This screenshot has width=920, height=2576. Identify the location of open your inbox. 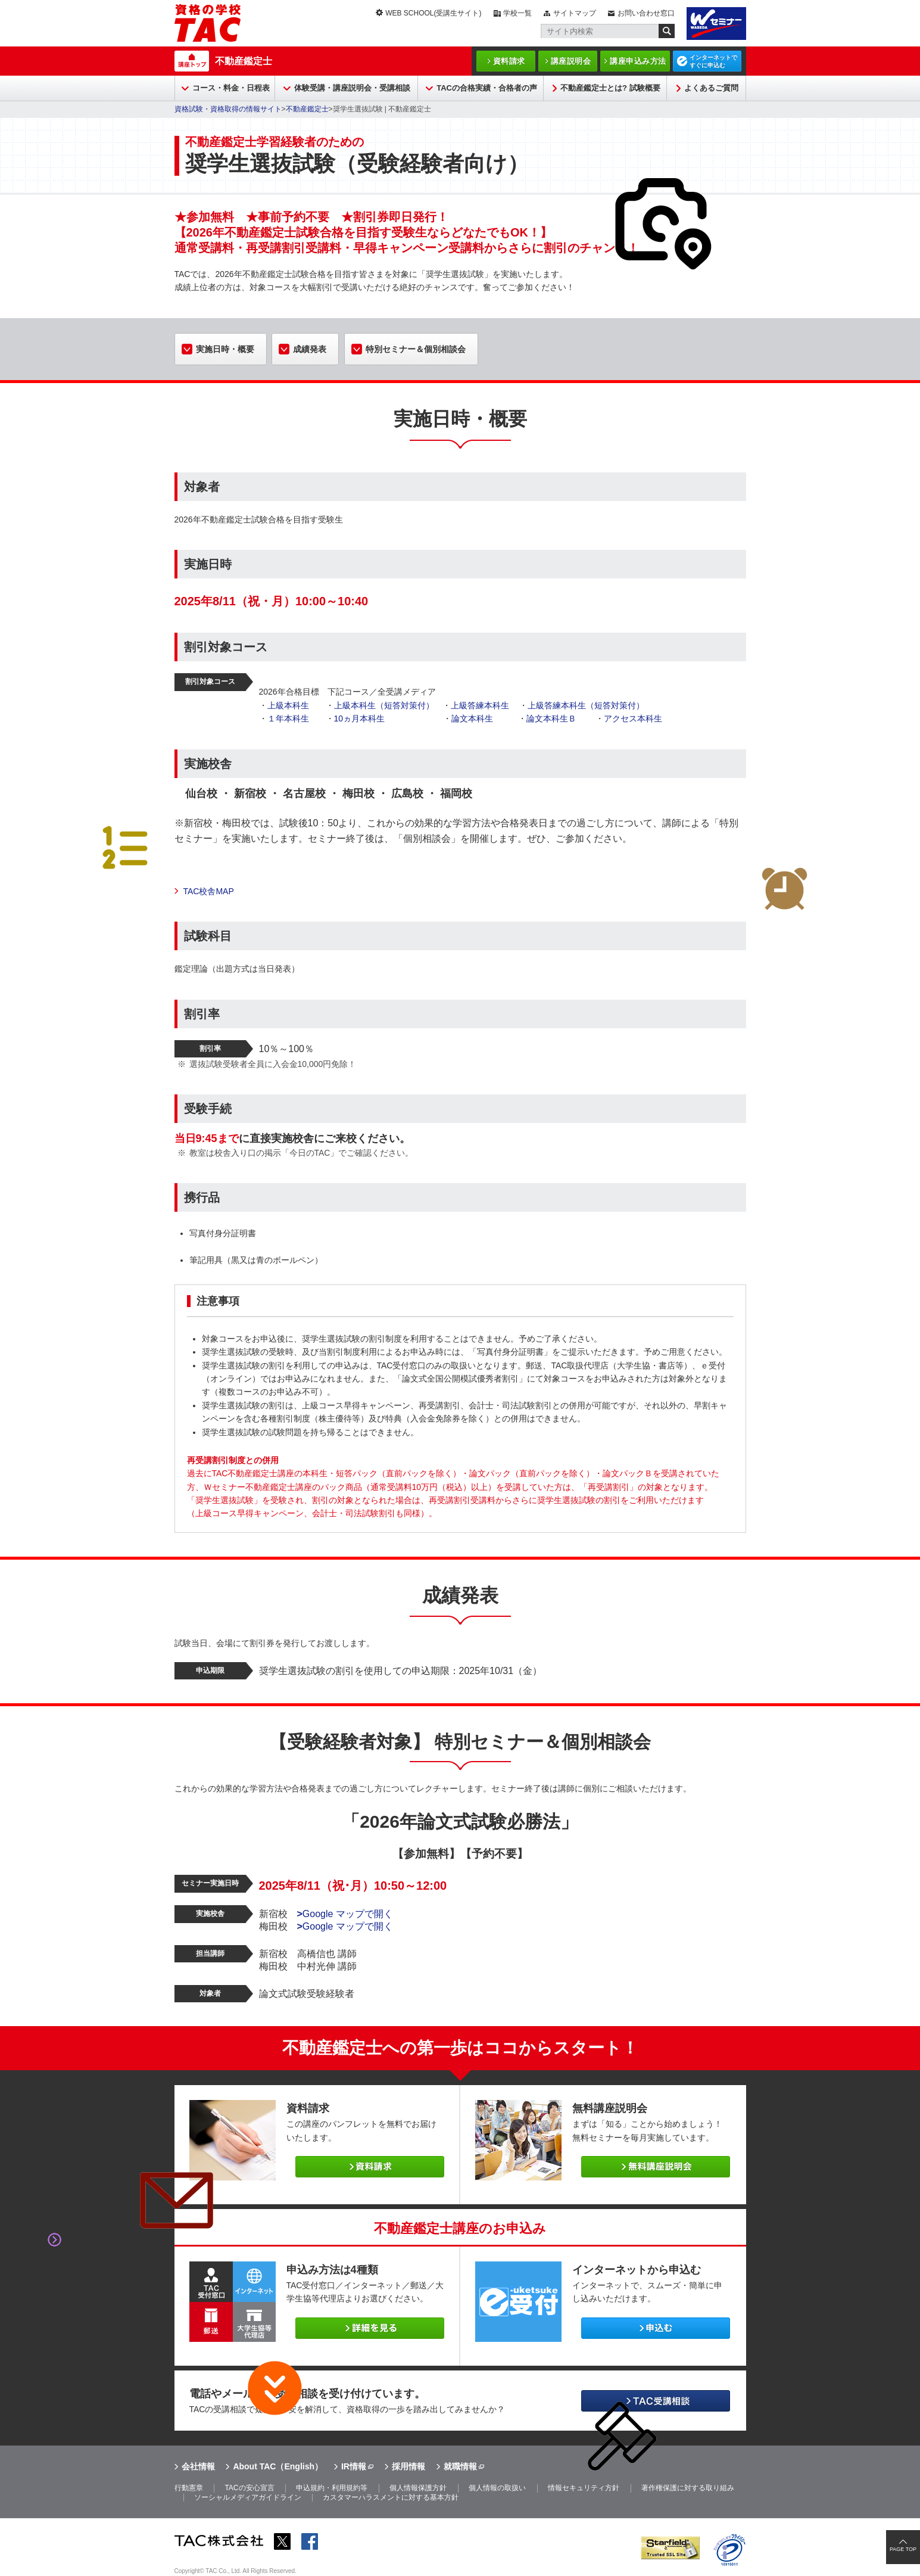
(176, 2200).